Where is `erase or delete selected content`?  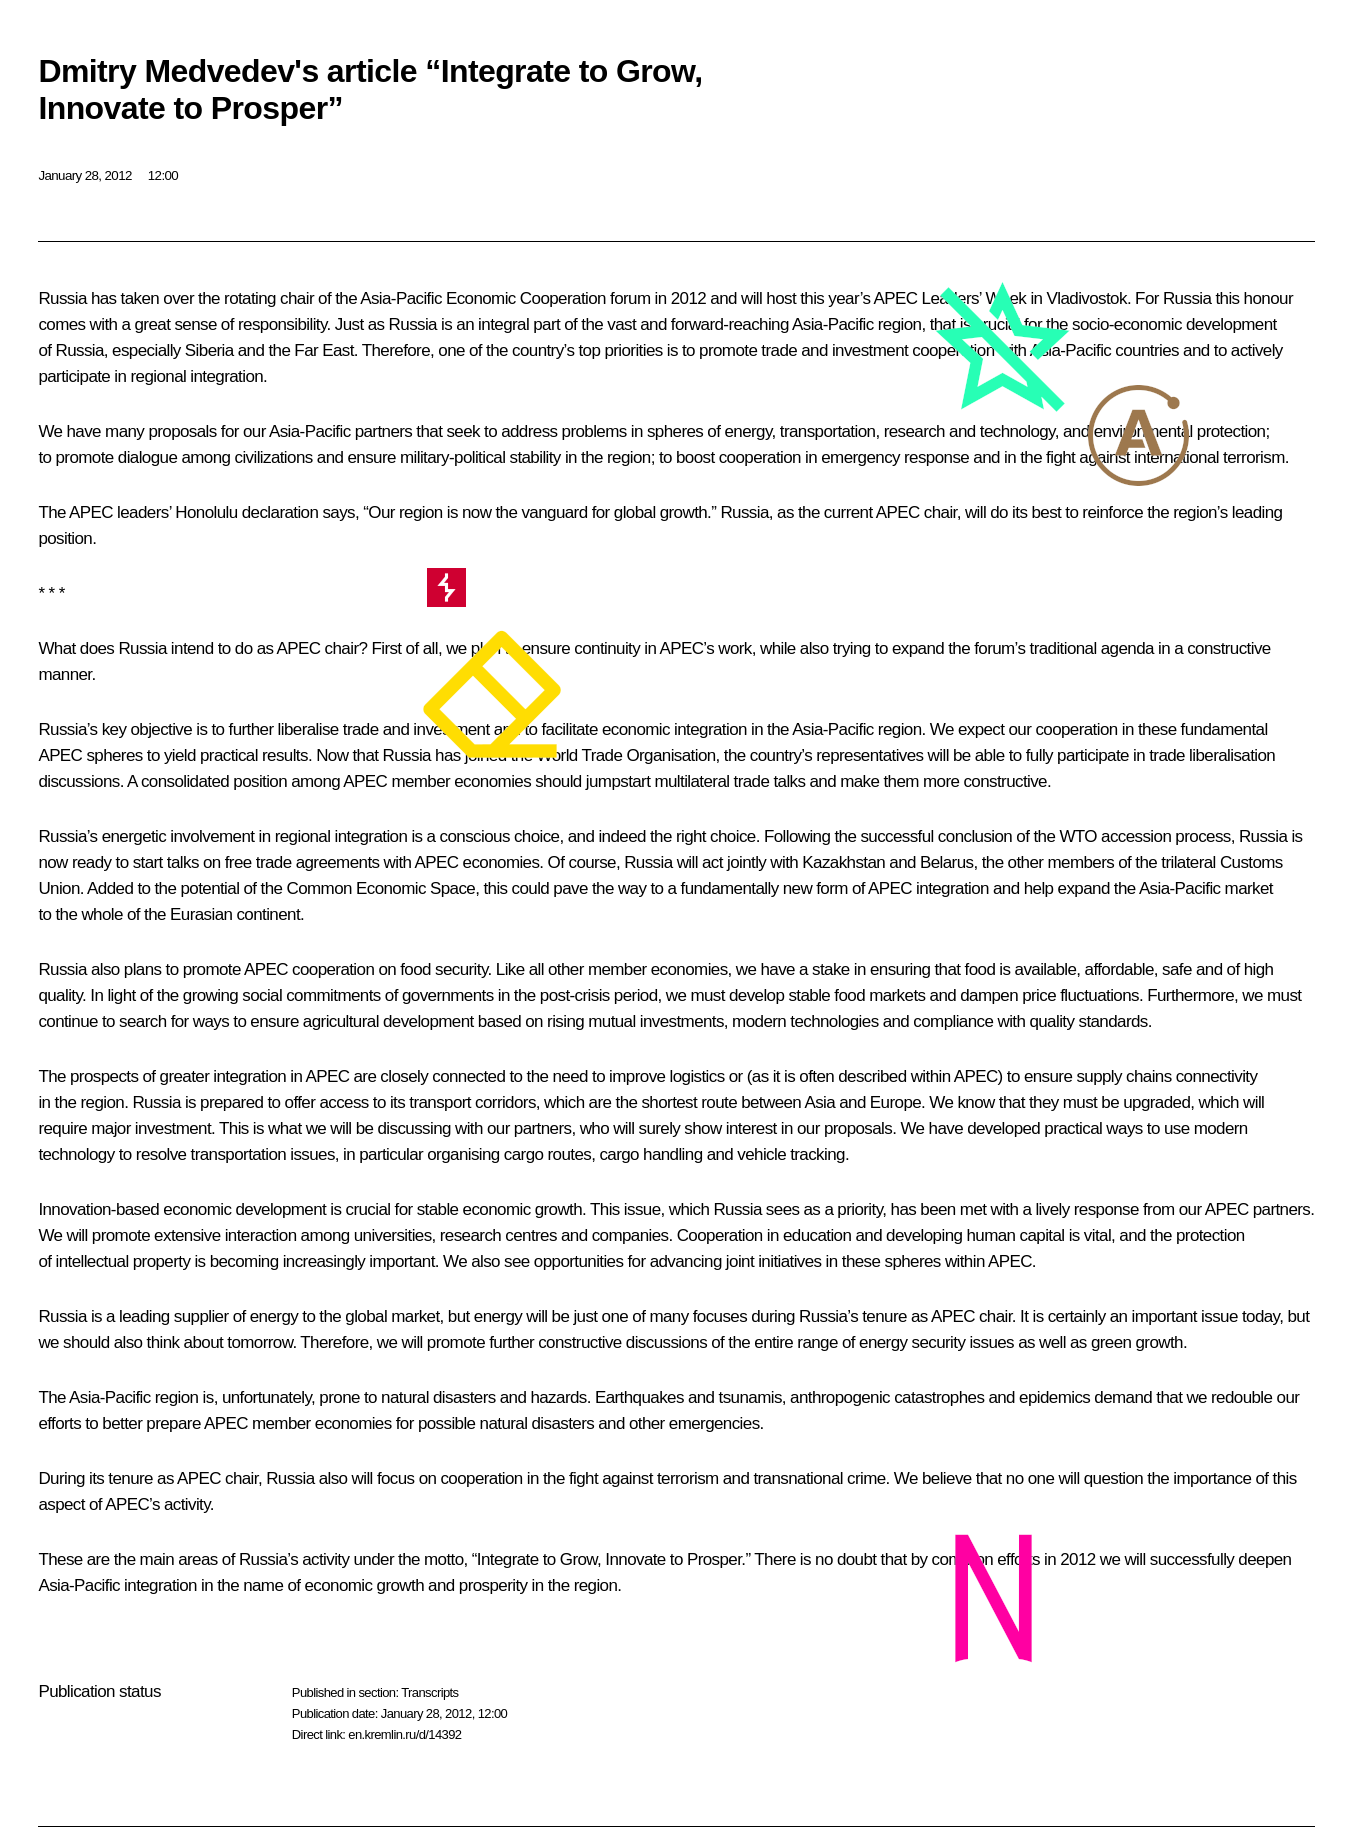 erase or delete selected content is located at coordinates (496, 697).